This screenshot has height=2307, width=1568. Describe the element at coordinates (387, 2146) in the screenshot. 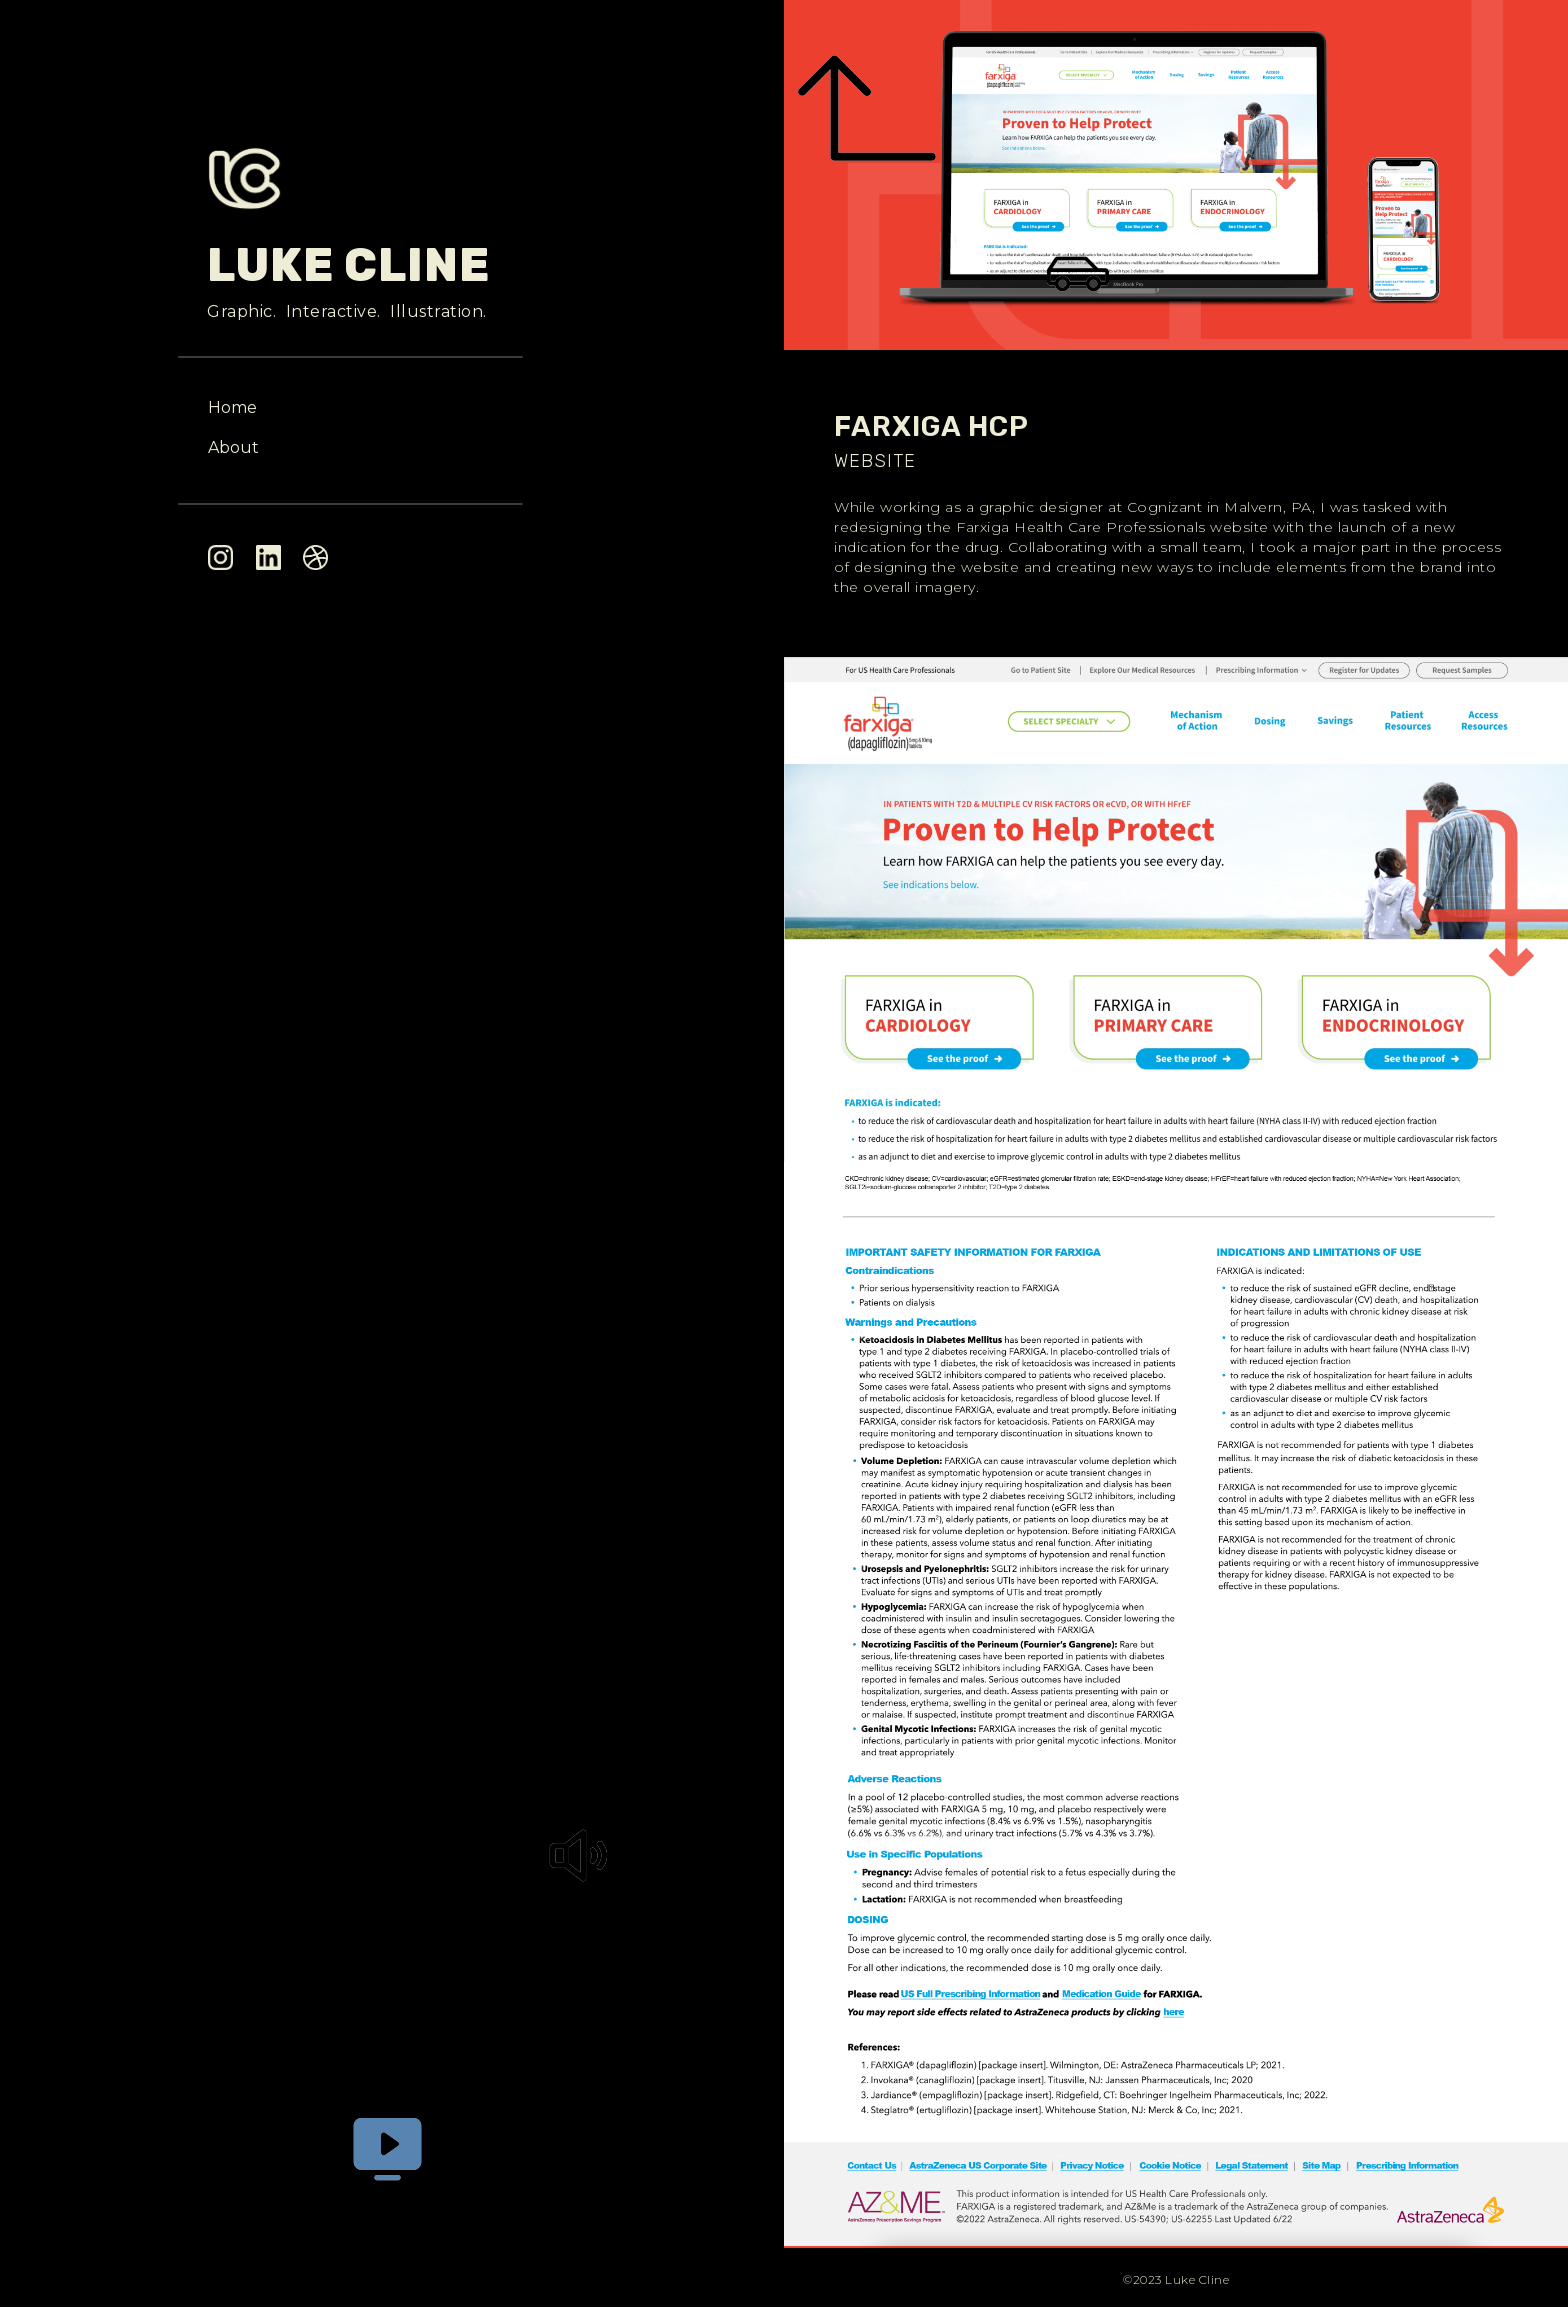

I see `play video on display` at that location.